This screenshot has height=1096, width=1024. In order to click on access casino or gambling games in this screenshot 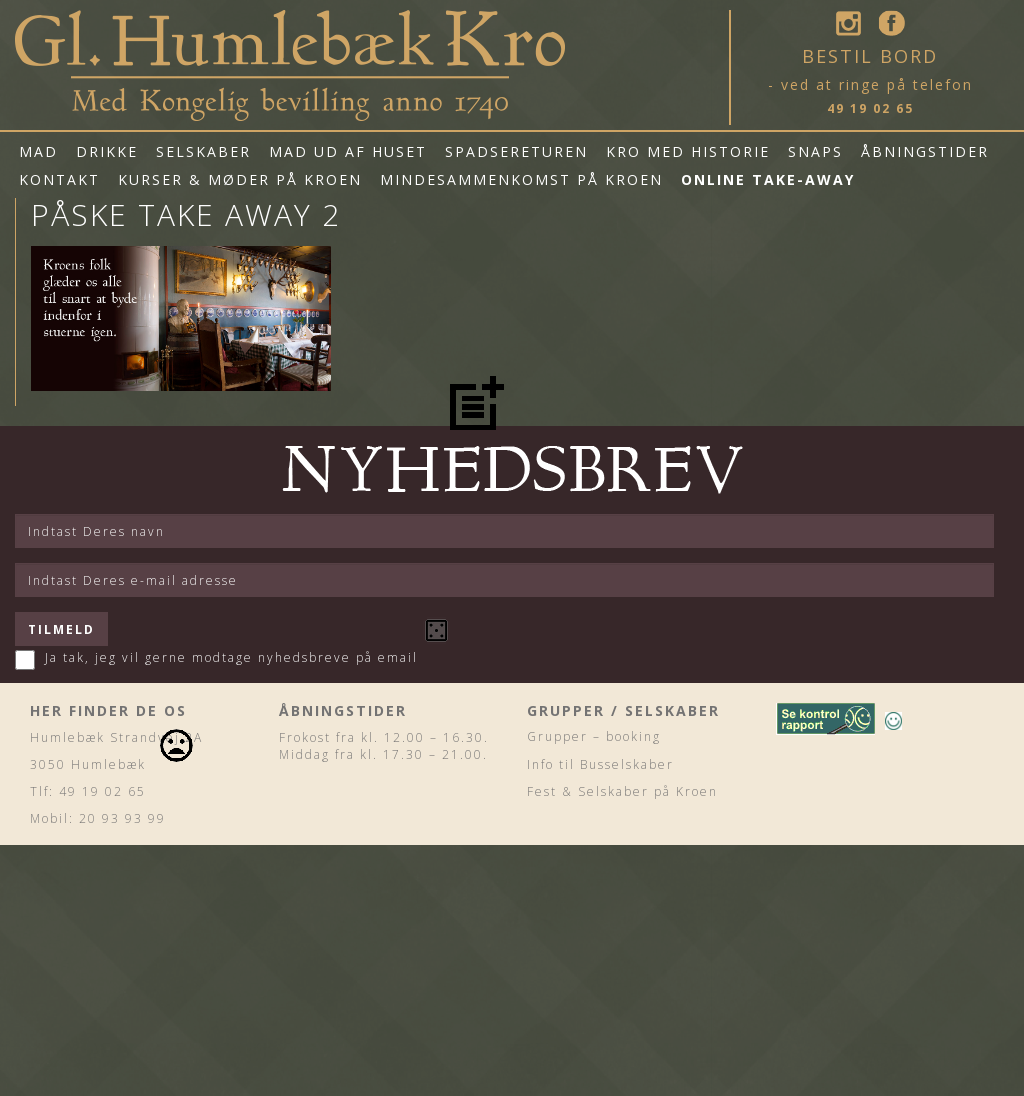, I will do `click(436, 630)`.